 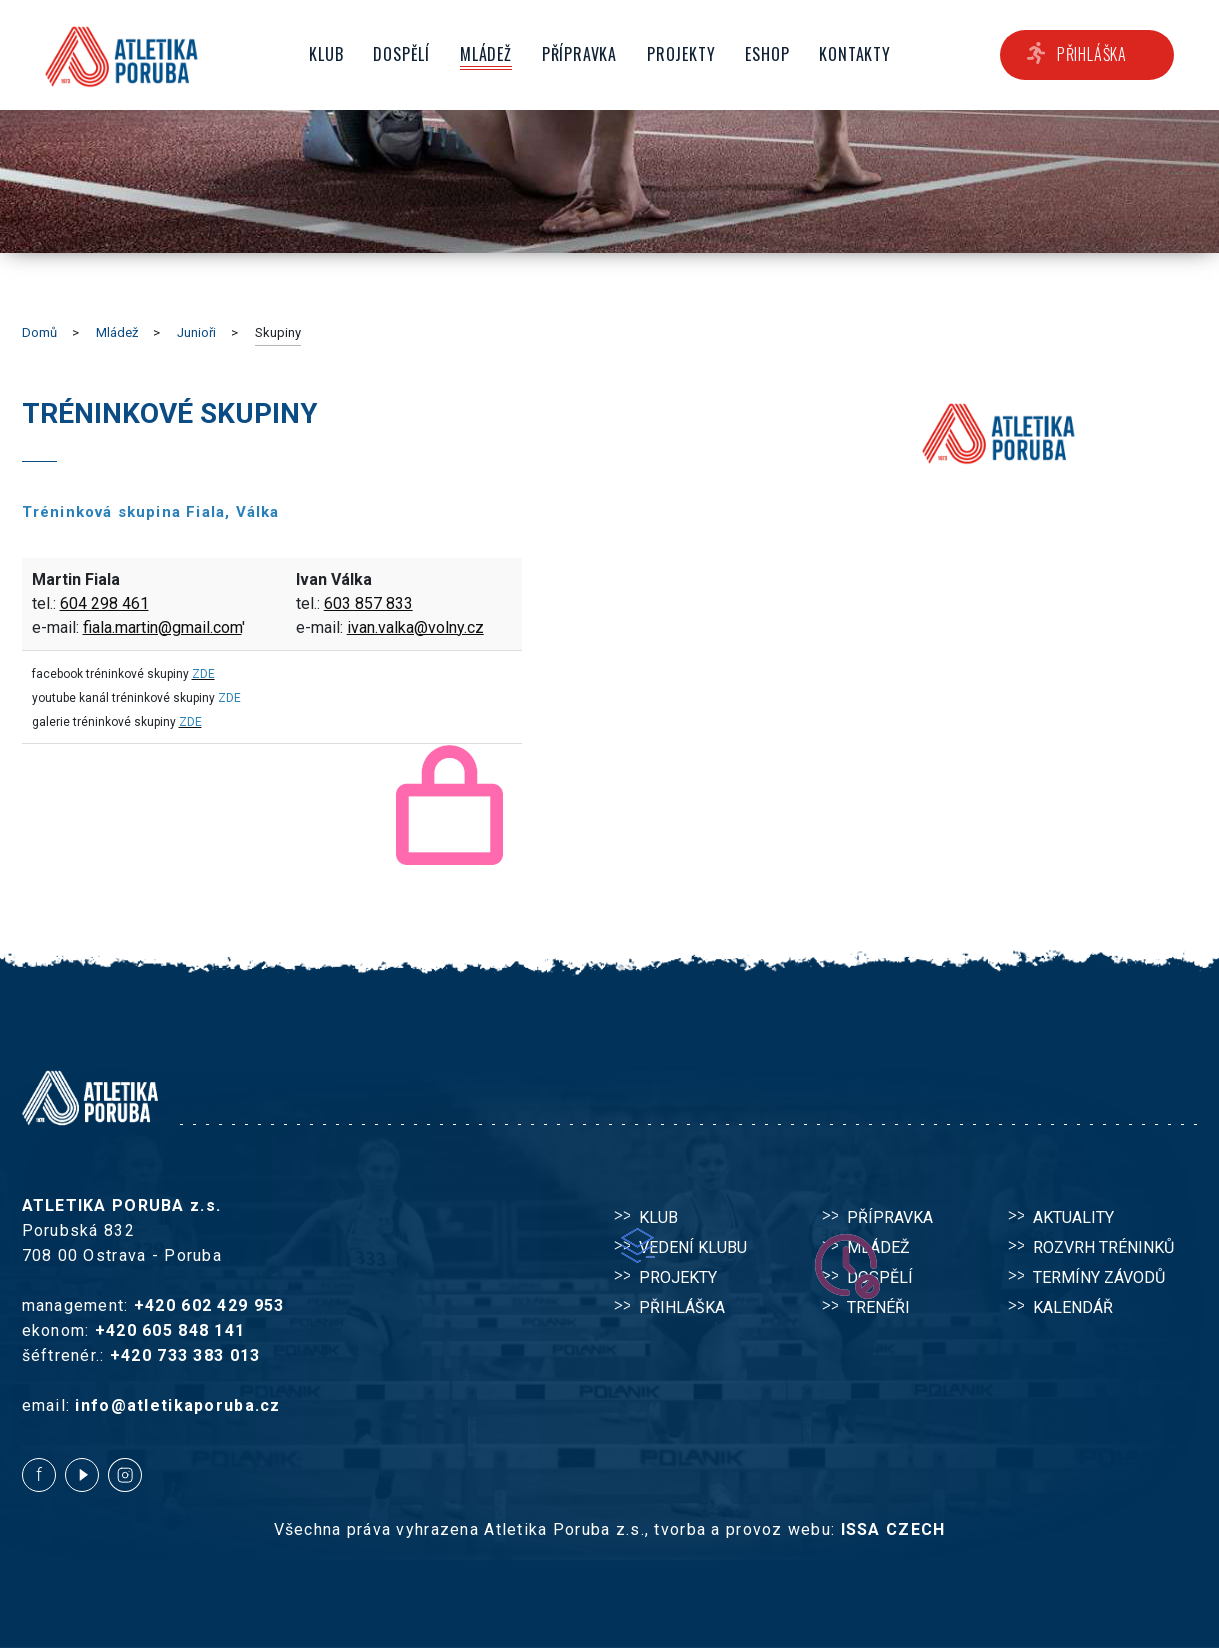 I want to click on remove a layer from the stack, so click(x=637, y=1245).